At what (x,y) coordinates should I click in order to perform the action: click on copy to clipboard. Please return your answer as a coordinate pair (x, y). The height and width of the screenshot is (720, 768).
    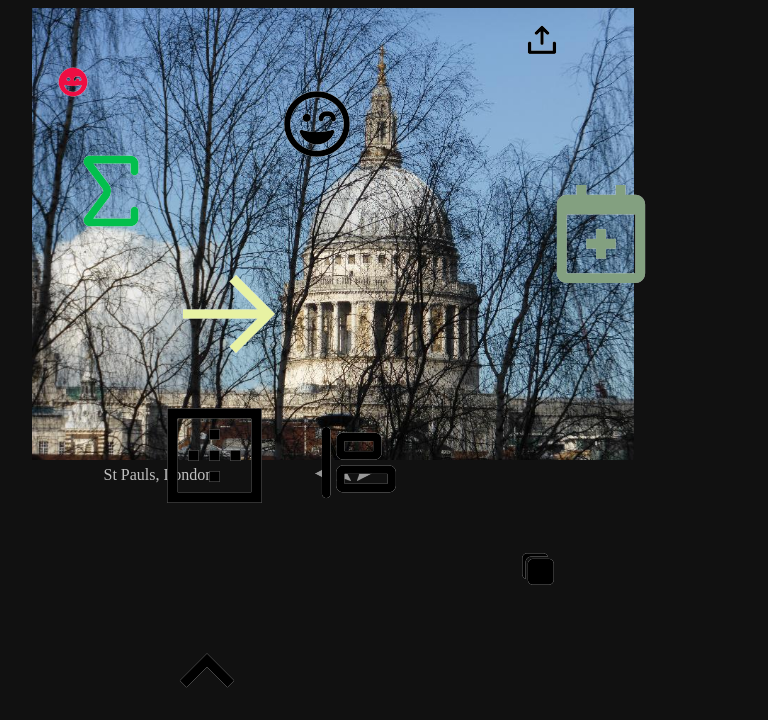
    Looking at the image, I should click on (538, 569).